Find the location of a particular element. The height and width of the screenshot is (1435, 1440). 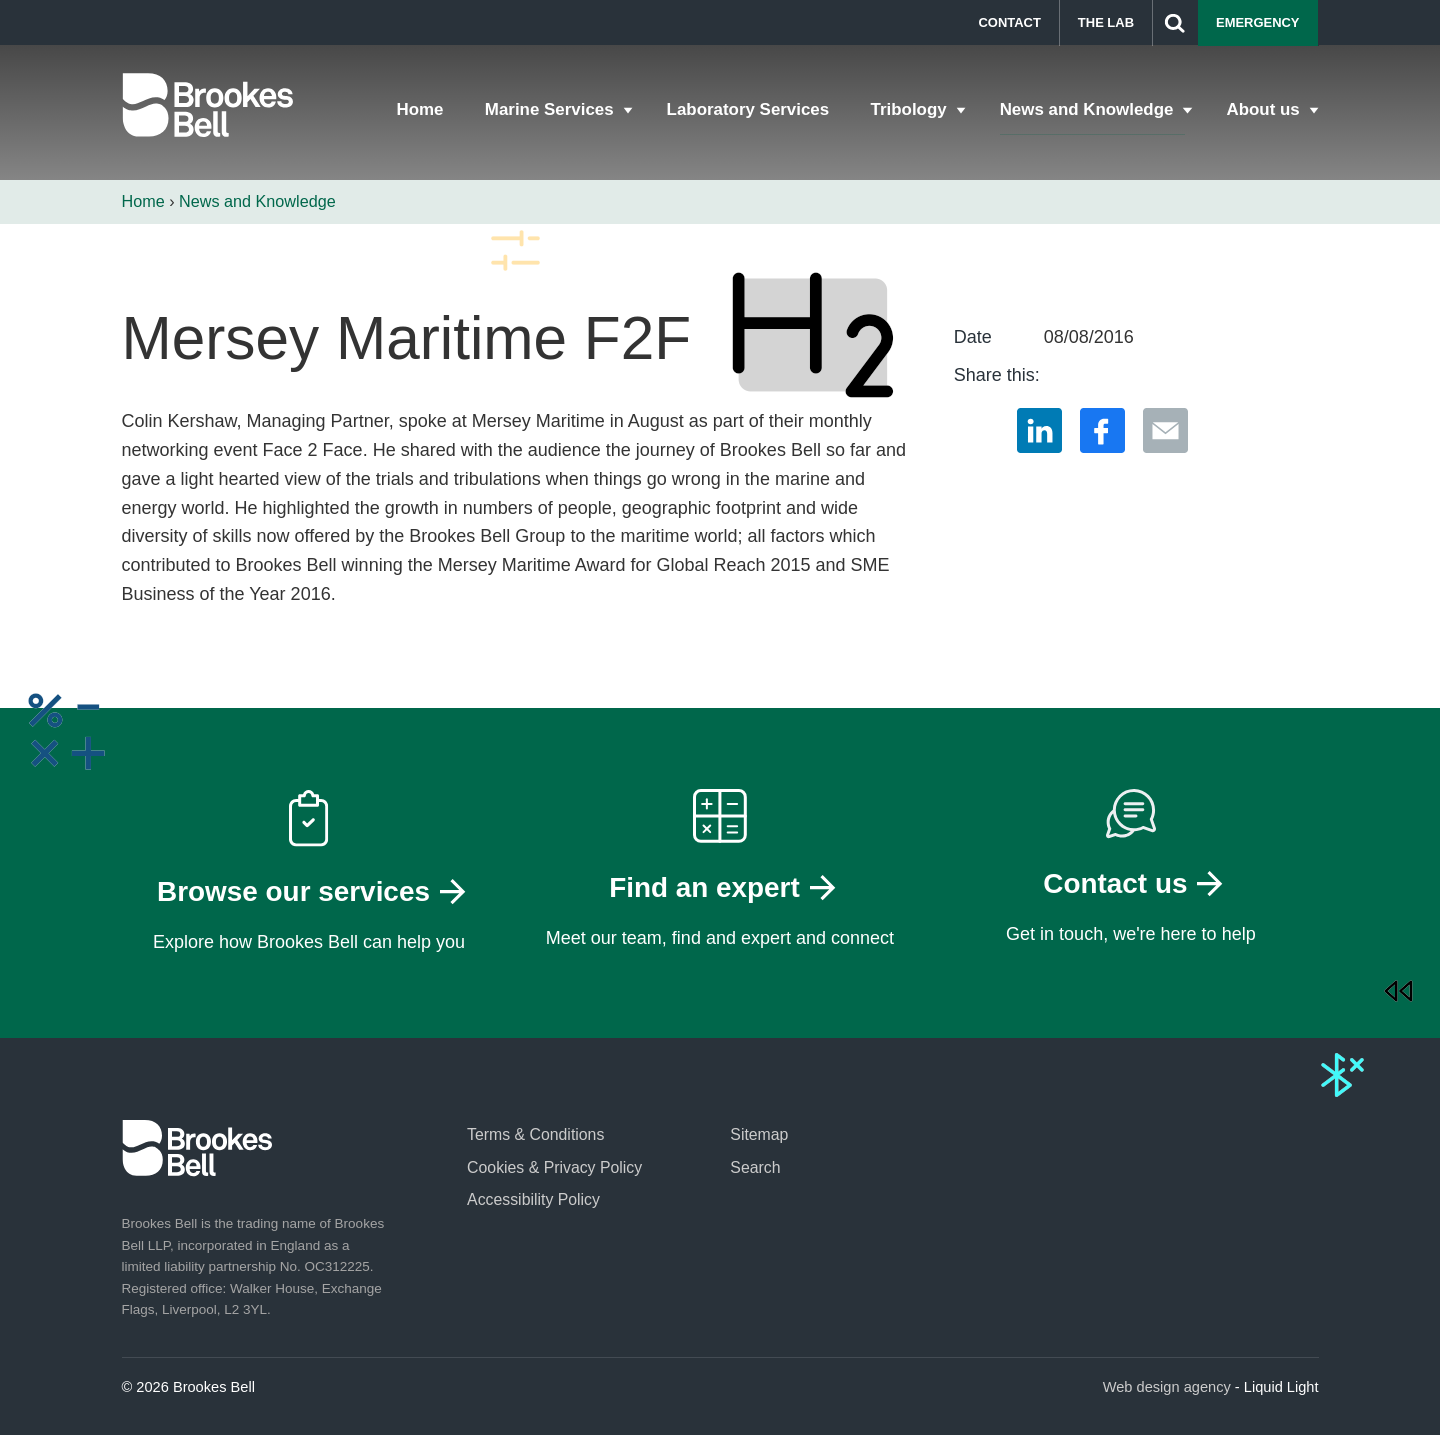

bluetooth is disabled or unavailable is located at coordinates (1340, 1075).